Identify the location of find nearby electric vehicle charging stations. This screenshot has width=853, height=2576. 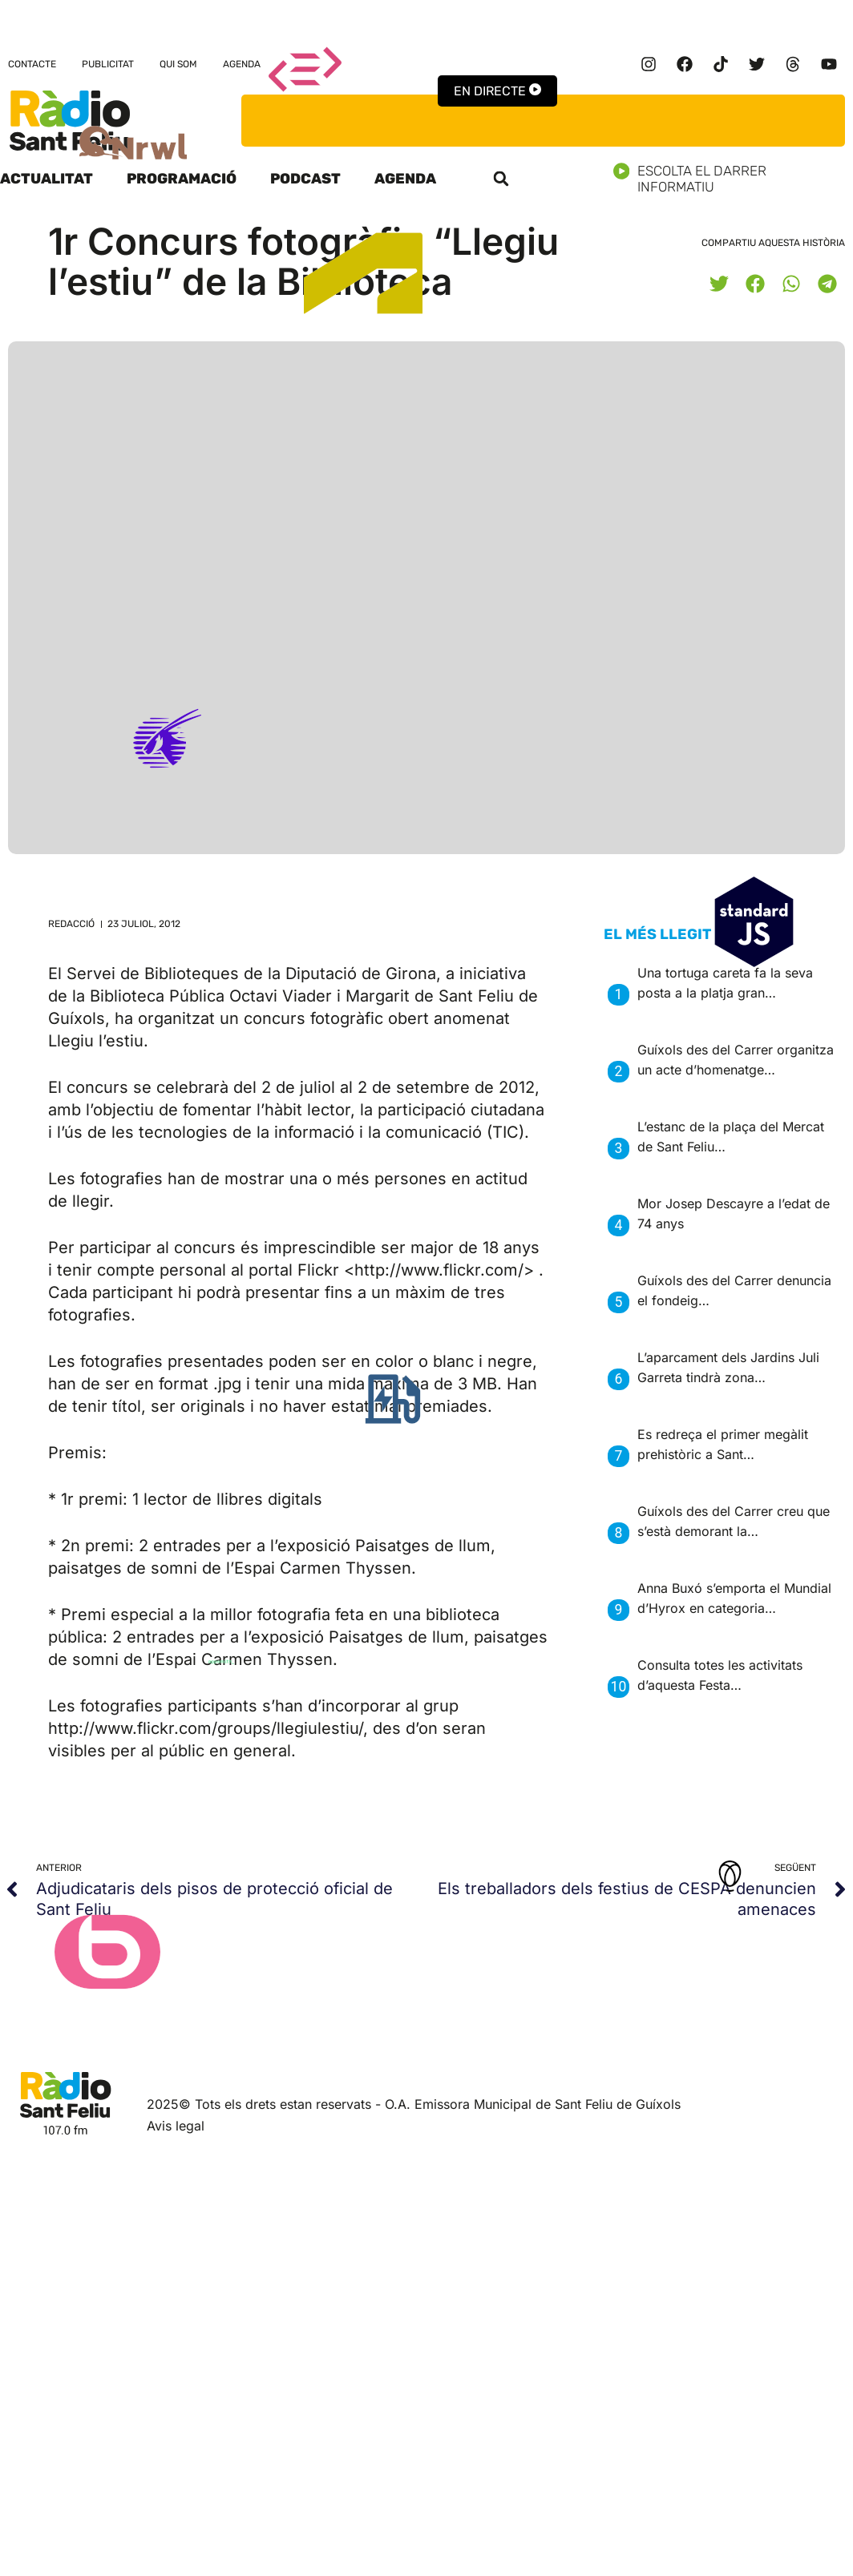
(393, 1399).